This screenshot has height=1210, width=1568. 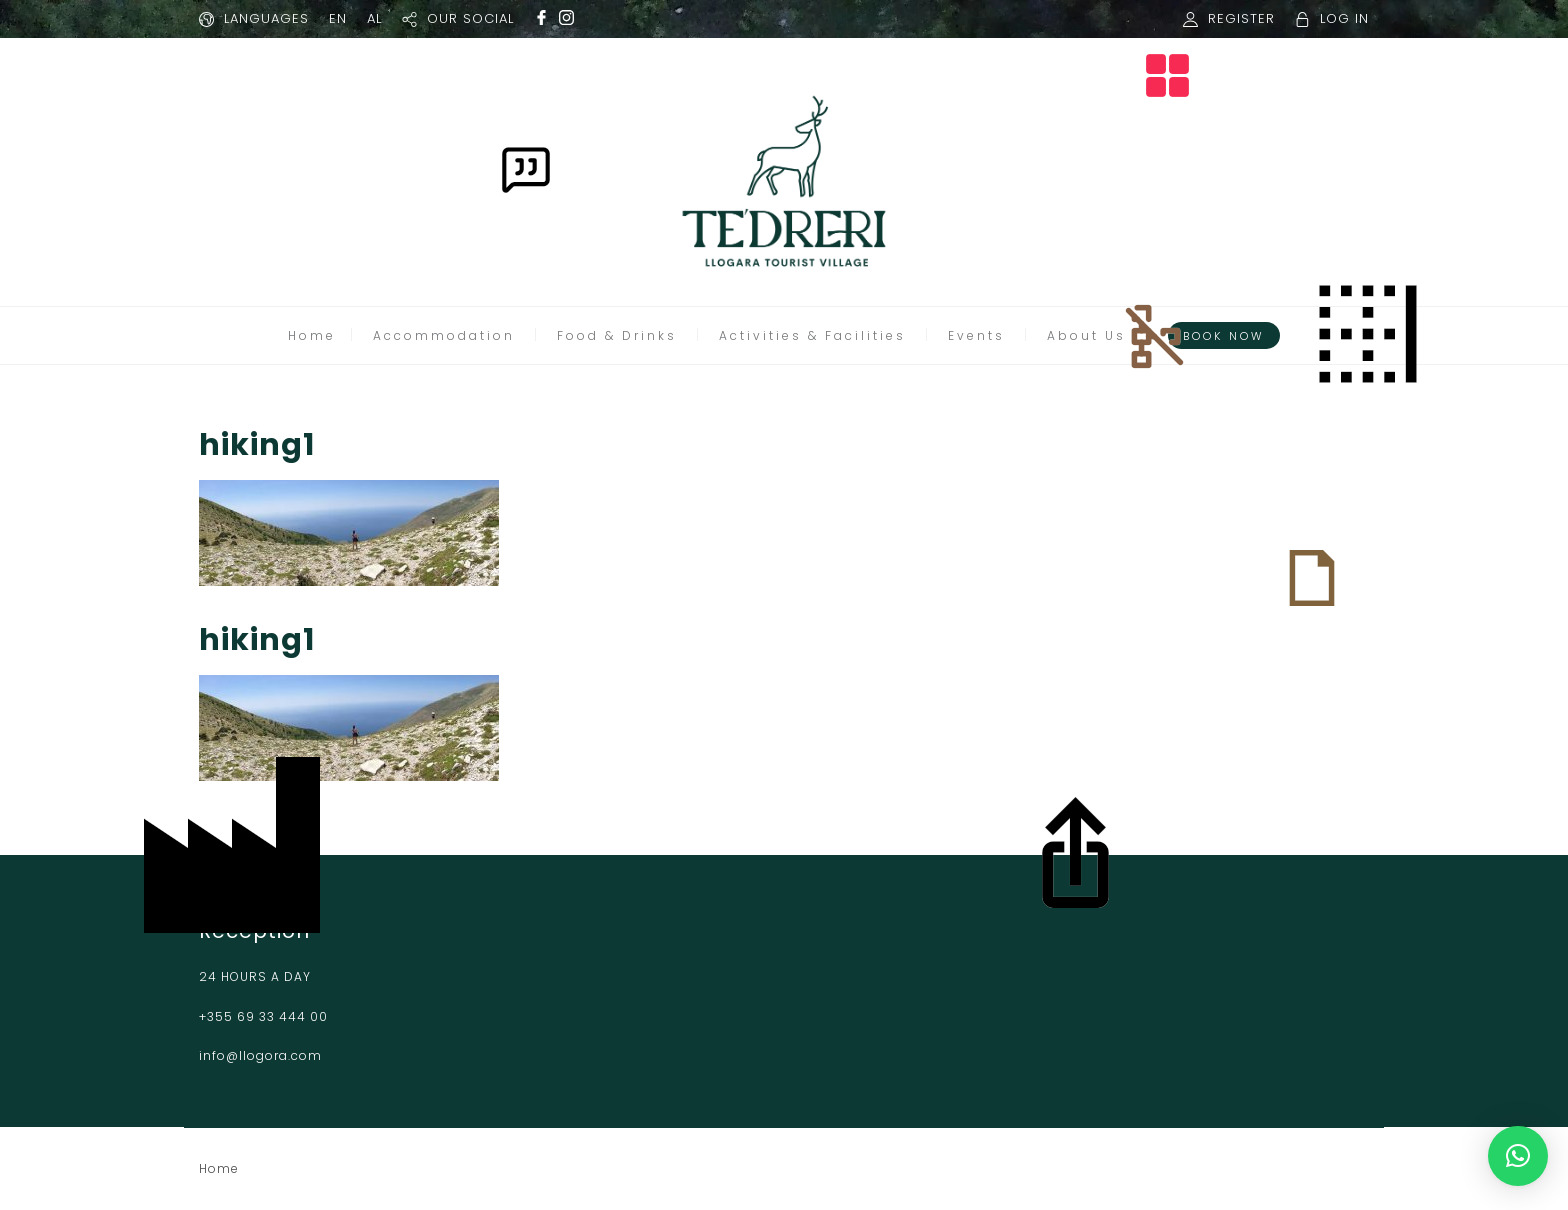 What do you see at coordinates (526, 169) in the screenshot?
I see `view or send a quoted message` at bounding box center [526, 169].